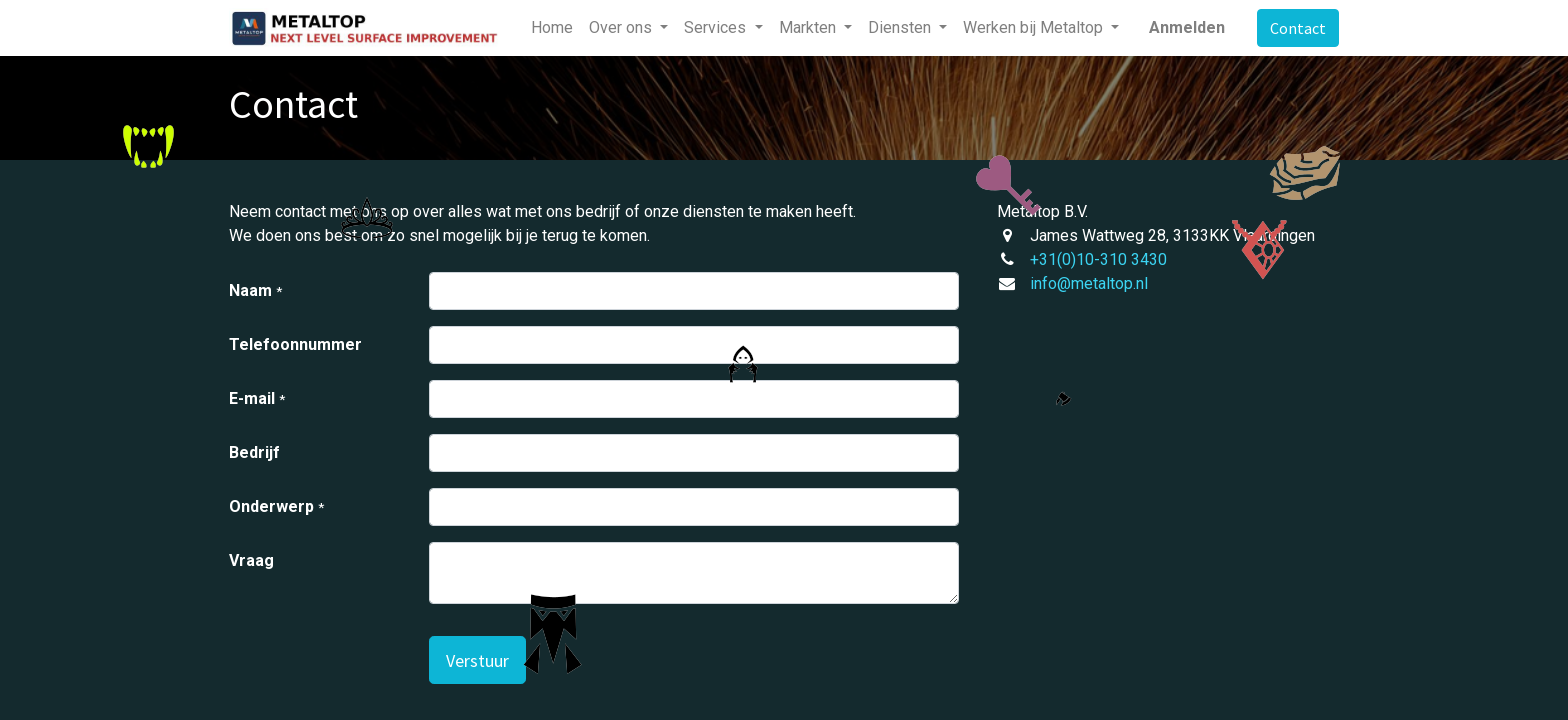 The height and width of the screenshot is (720, 1568). Describe the element at coordinates (1261, 250) in the screenshot. I see `view equipped jewelry or accessories` at that location.